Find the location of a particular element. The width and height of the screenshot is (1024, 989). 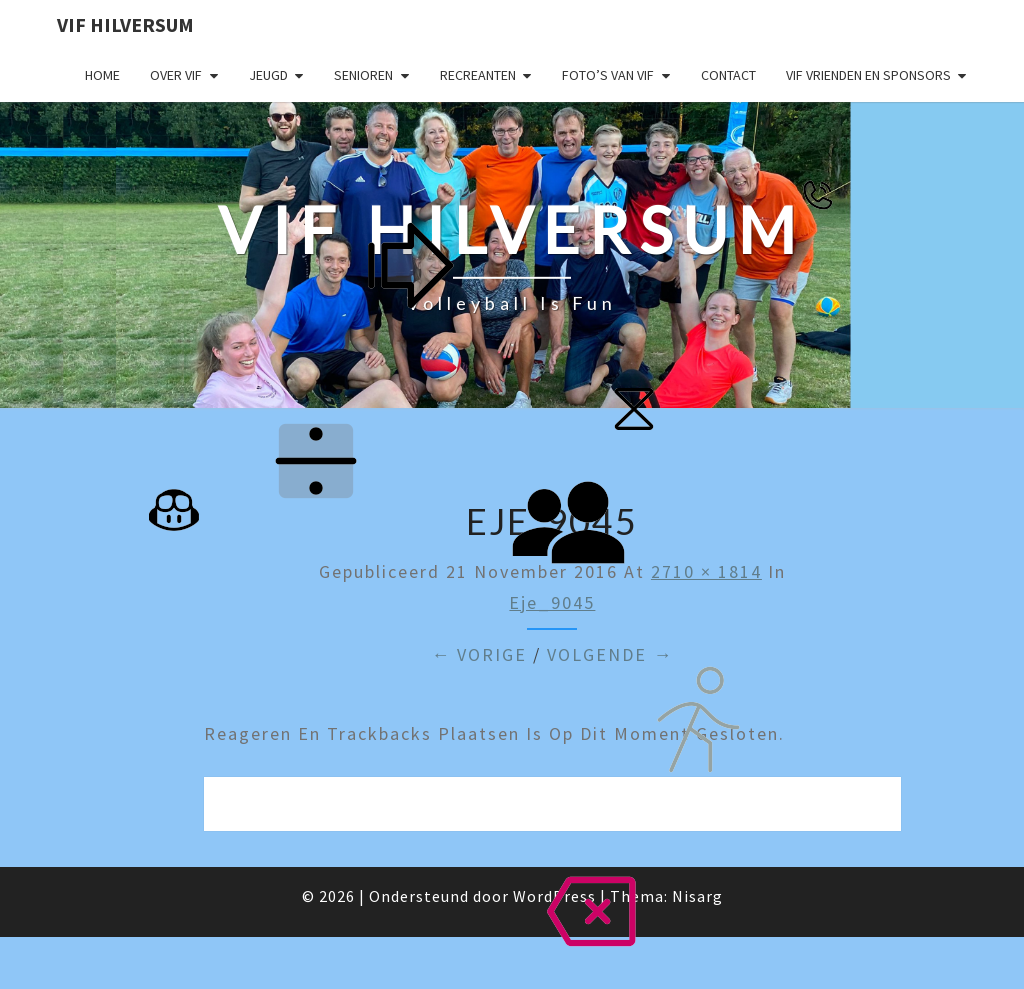

make a phone call is located at coordinates (818, 194).